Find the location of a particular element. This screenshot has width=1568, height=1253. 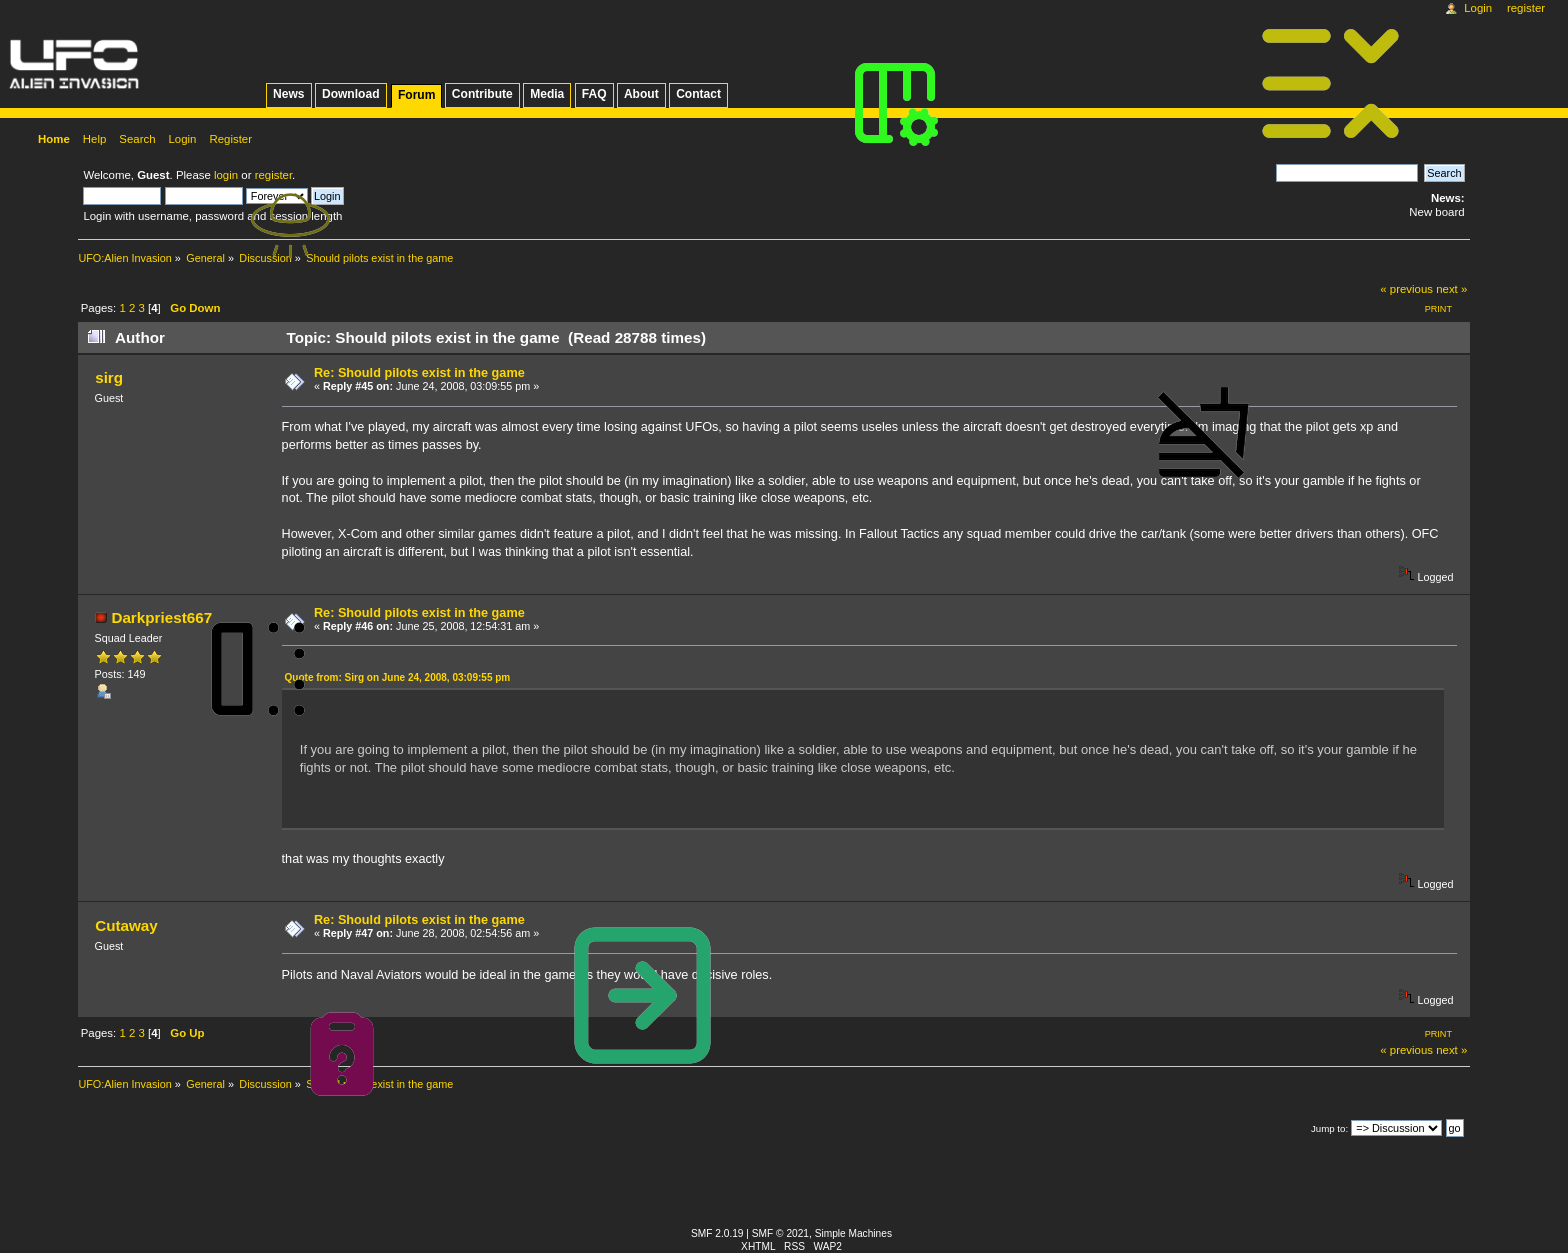

configure column layout settings is located at coordinates (895, 103).